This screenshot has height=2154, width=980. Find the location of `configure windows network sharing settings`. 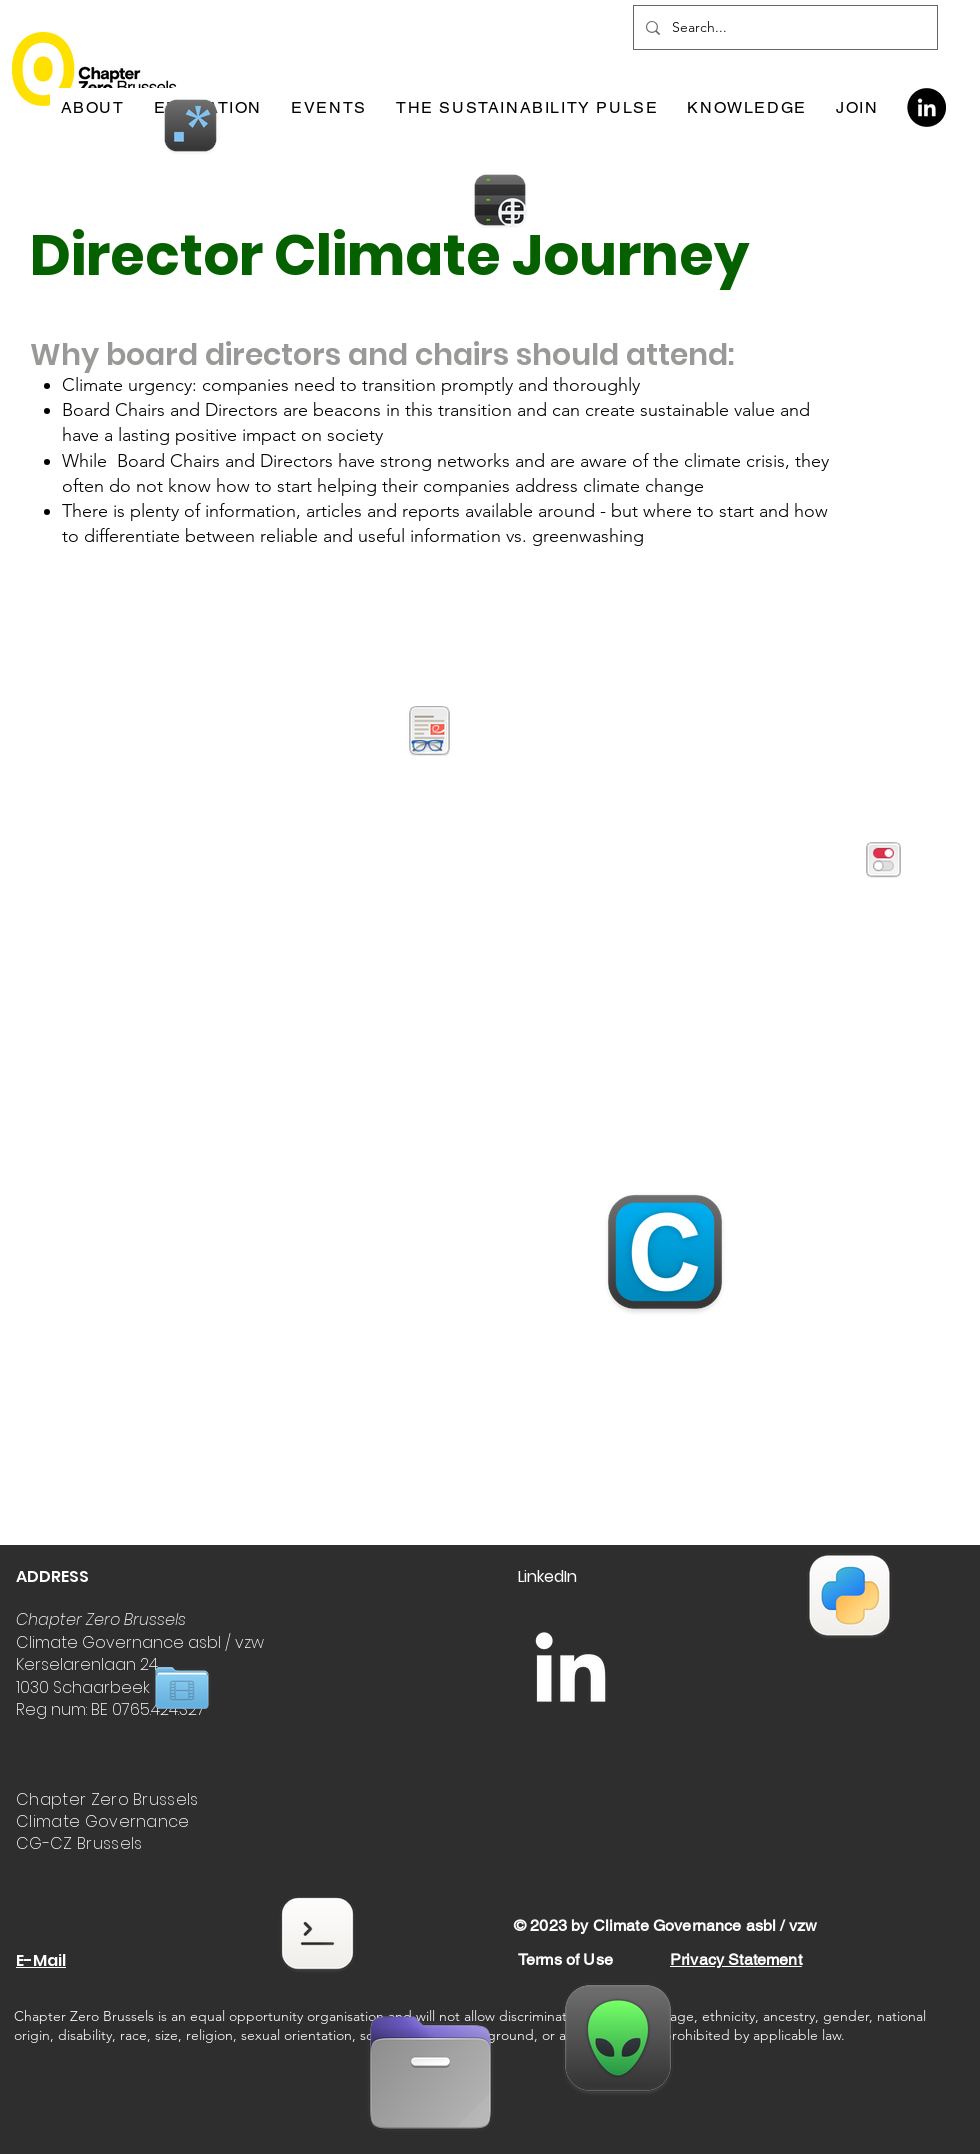

configure windows network sharing settings is located at coordinates (500, 200).